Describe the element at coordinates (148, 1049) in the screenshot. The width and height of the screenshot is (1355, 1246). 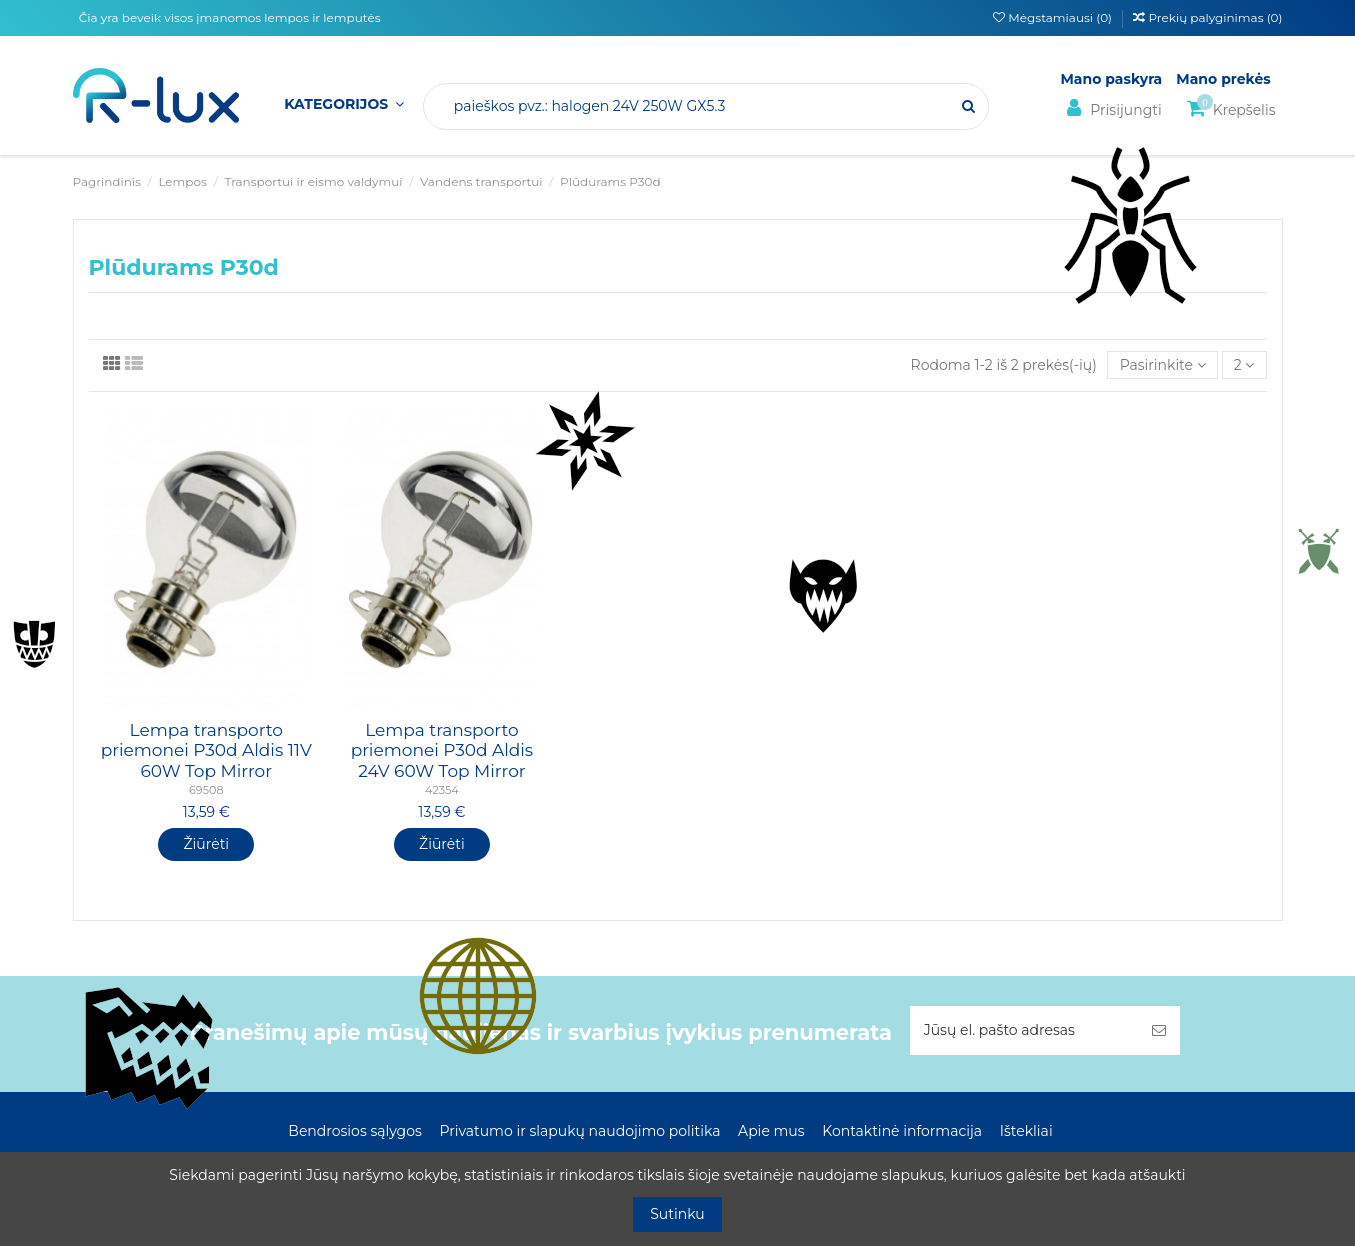
I see `indicates a danger or hazard zone in a game` at that location.